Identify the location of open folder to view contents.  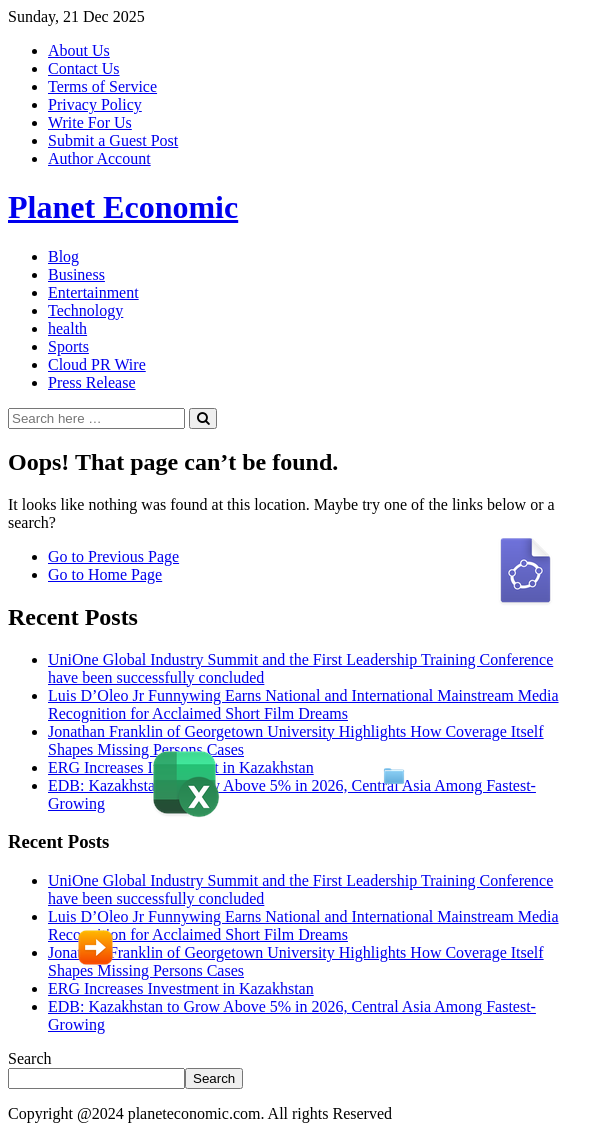
(394, 776).